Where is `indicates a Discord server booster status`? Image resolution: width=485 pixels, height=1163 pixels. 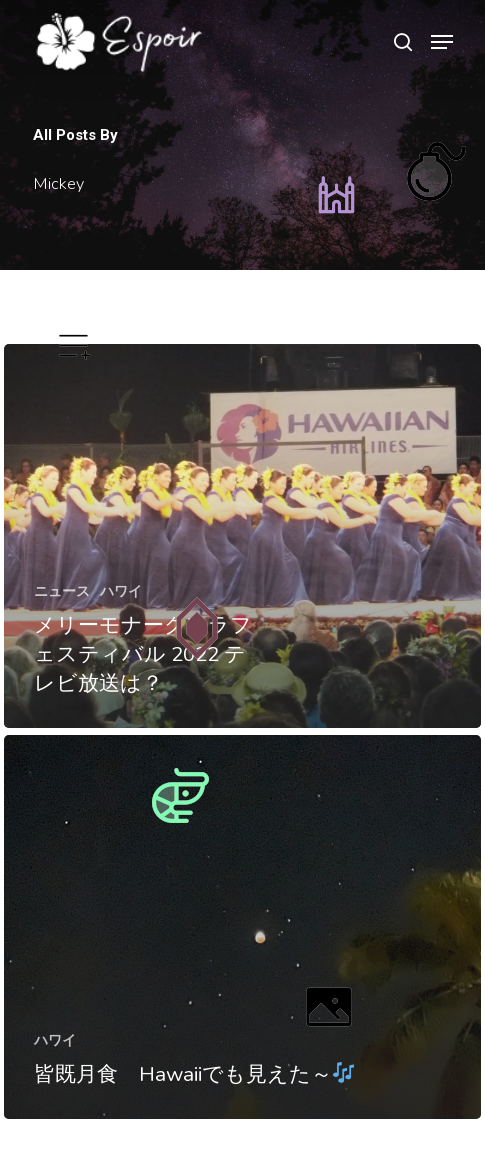 indicates a Discord server booster status is located at coordinates (197, 628).